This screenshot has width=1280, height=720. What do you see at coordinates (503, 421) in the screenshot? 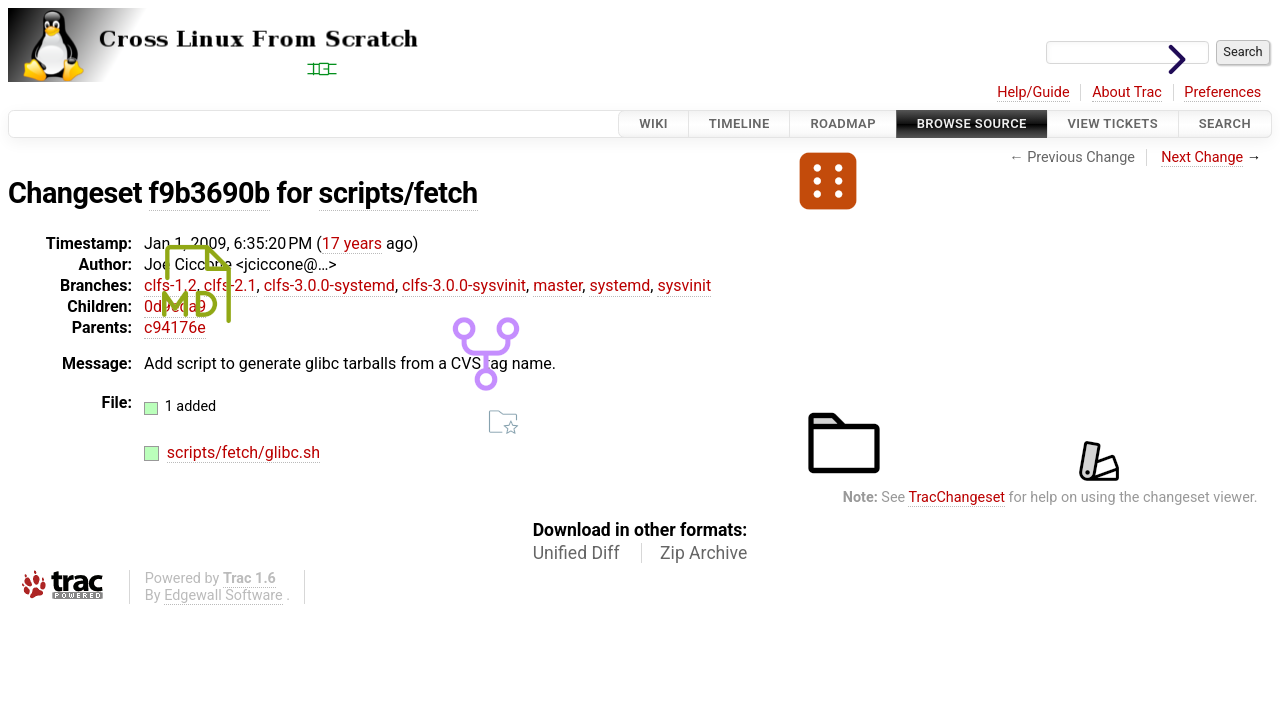
I see `access your starred or favorite folders` at bounding box center [503, 421].